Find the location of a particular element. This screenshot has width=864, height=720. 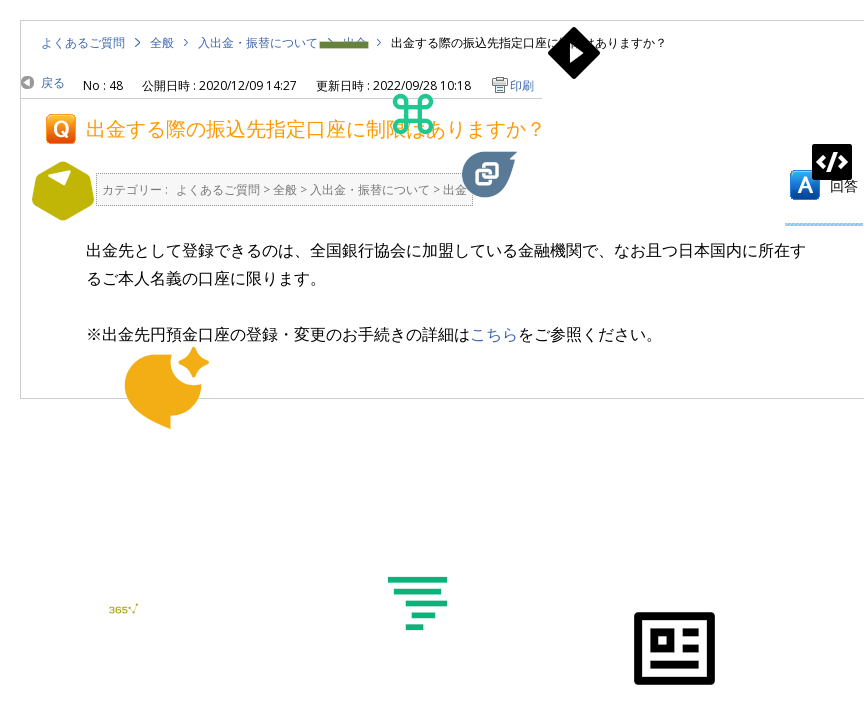

remove or subtract an item is located at coordinates (344, 45).